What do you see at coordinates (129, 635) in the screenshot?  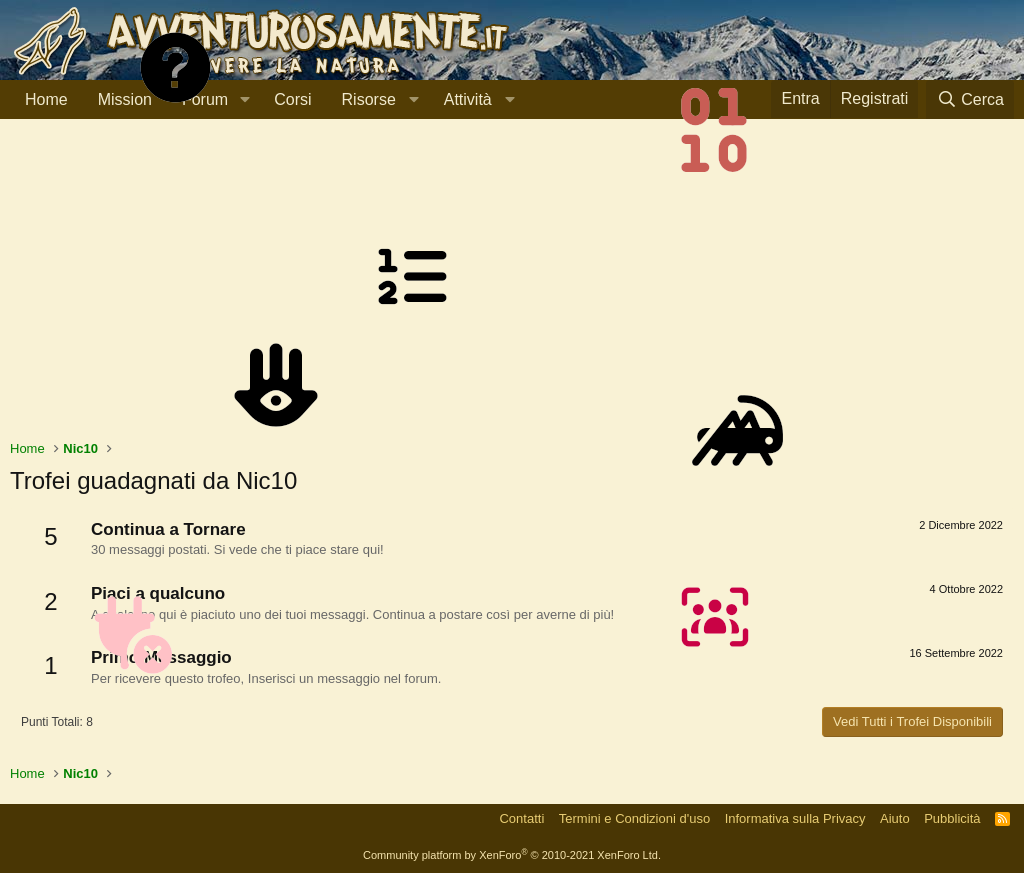 I see `connection failed or unavailable` at bounding box center [129, 635].